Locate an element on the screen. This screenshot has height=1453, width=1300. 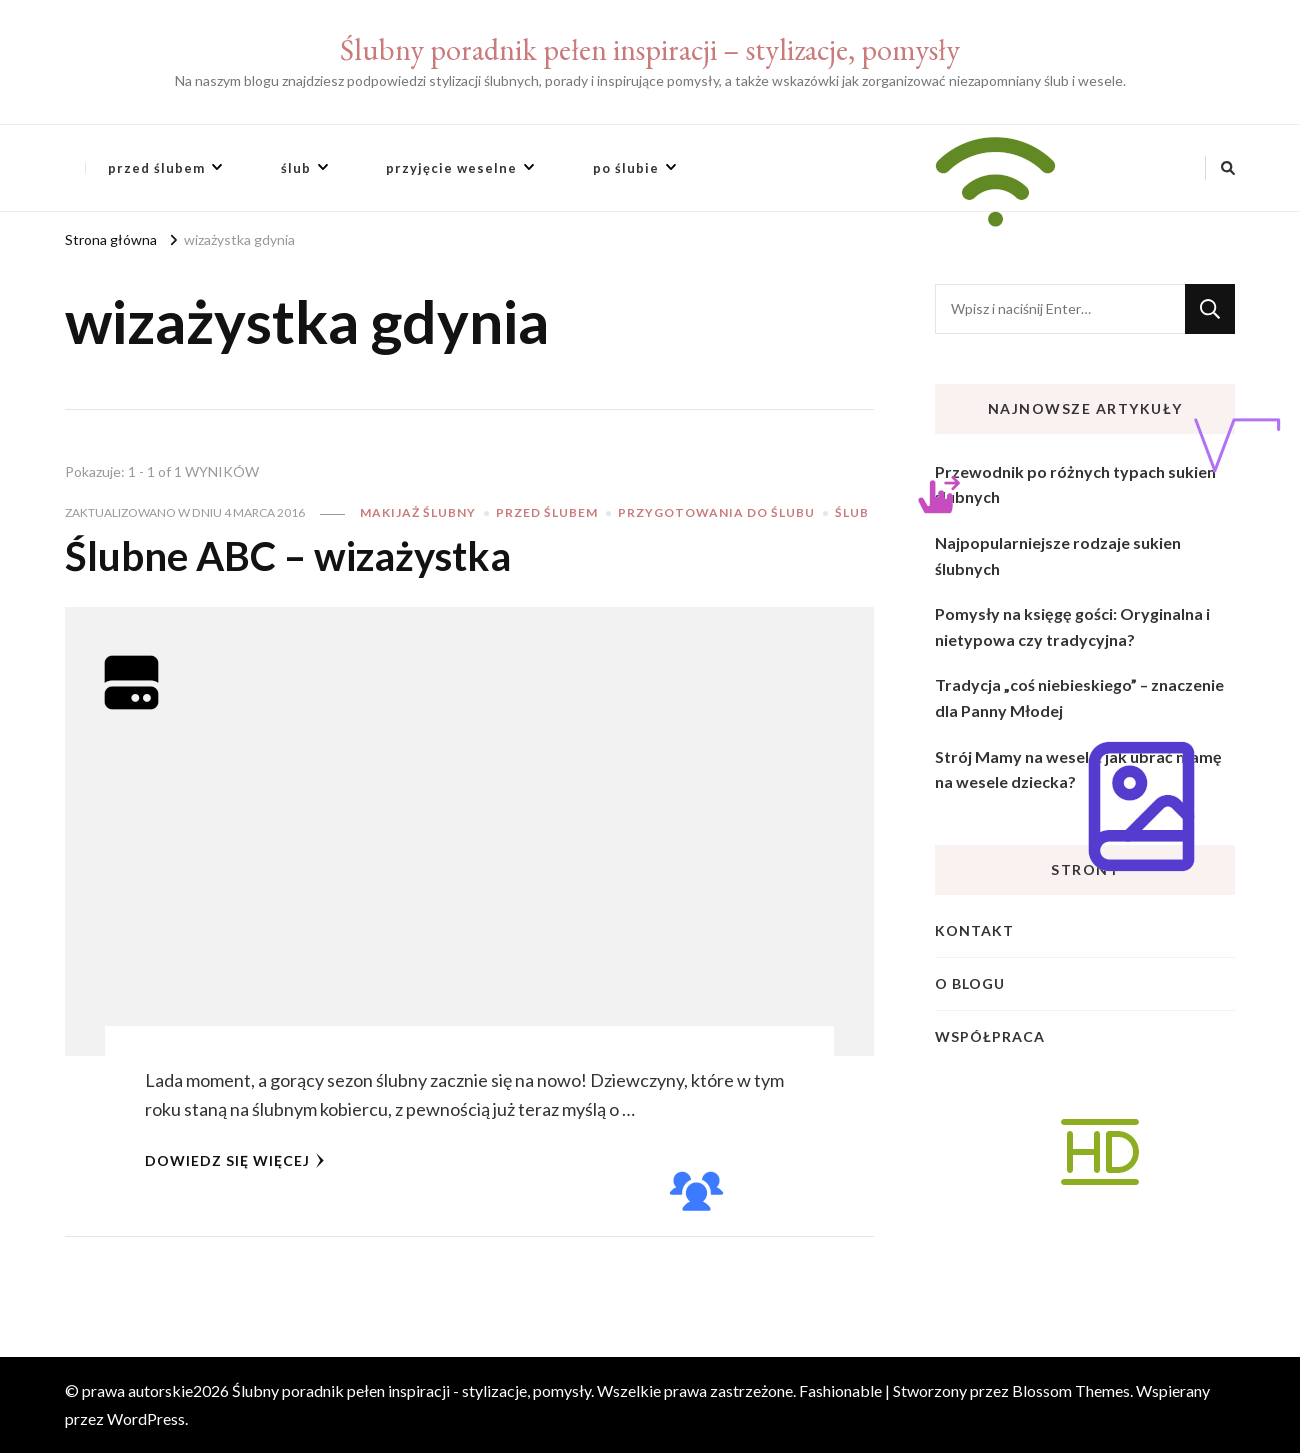
insert a square root symbol is located at coordinates (1234, 439).